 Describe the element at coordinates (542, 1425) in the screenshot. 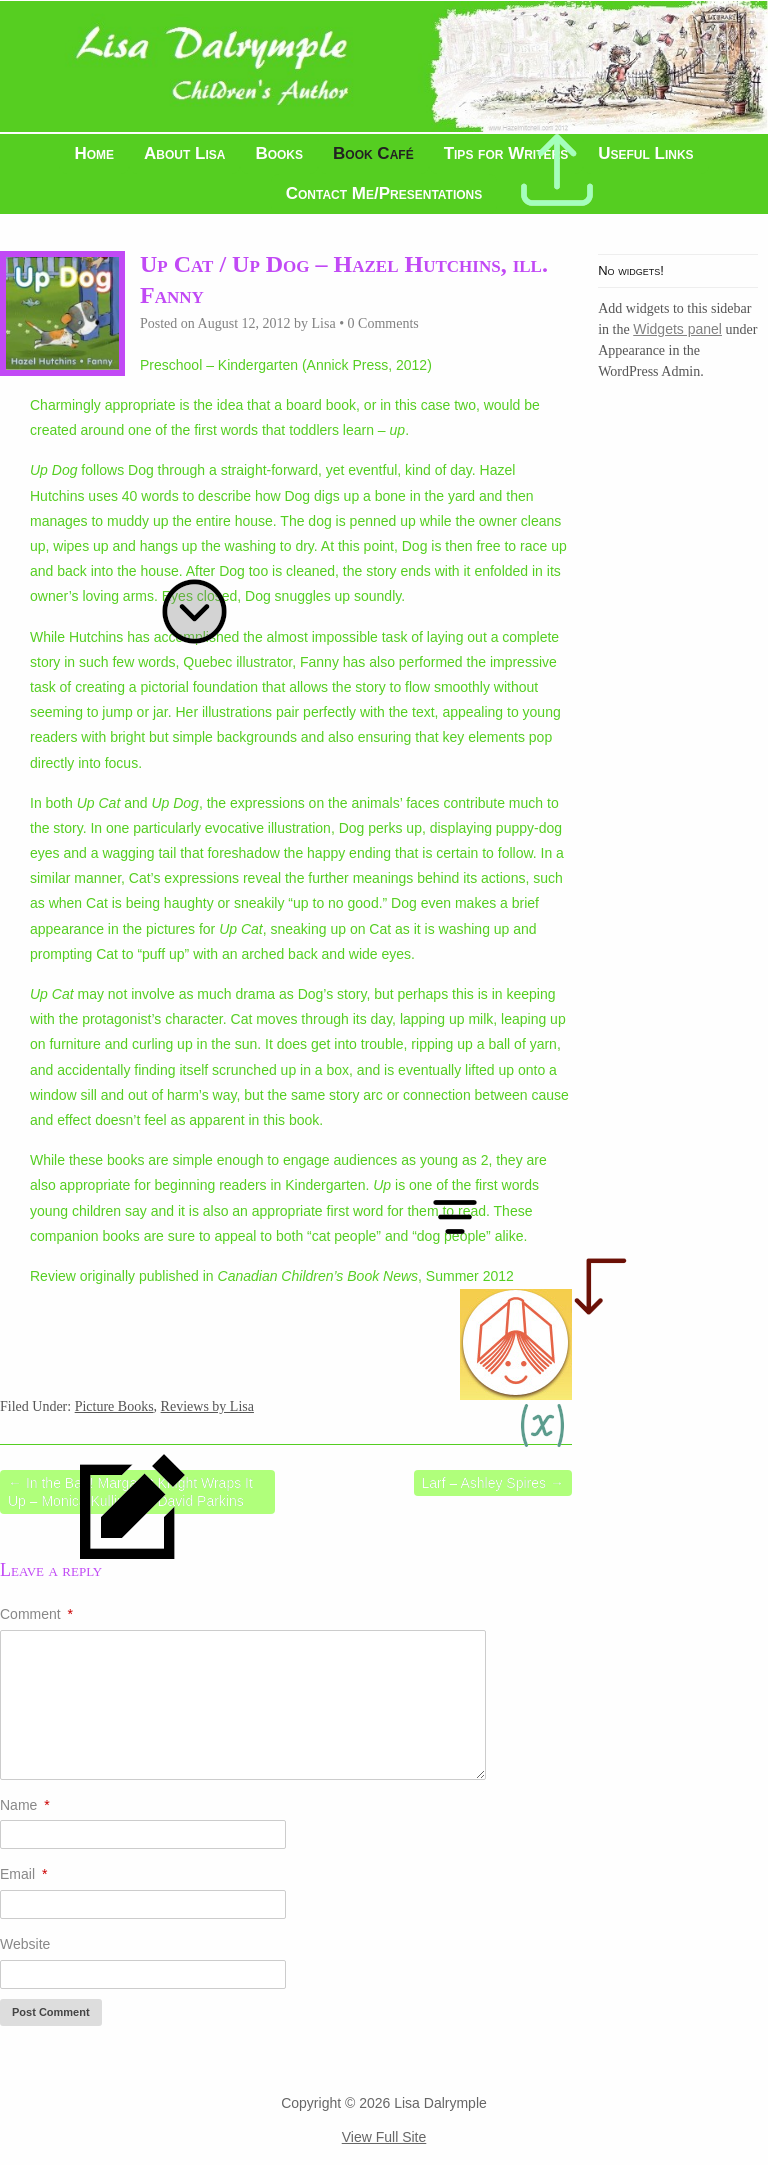

I see `insert a variable or placeholder value` at that location.